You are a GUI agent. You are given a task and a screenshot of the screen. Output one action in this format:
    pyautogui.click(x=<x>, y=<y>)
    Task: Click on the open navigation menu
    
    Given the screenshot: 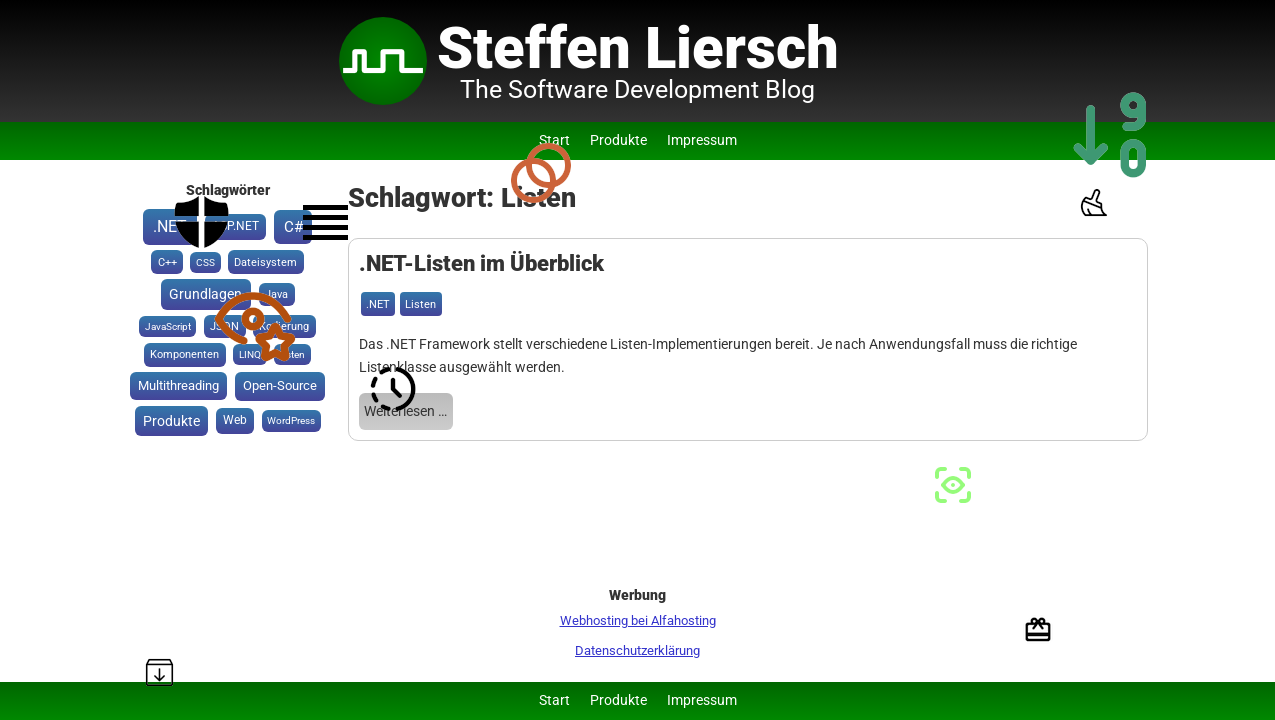 What is the action you would take?
    pyautogui.click(x=325, y=222)
    